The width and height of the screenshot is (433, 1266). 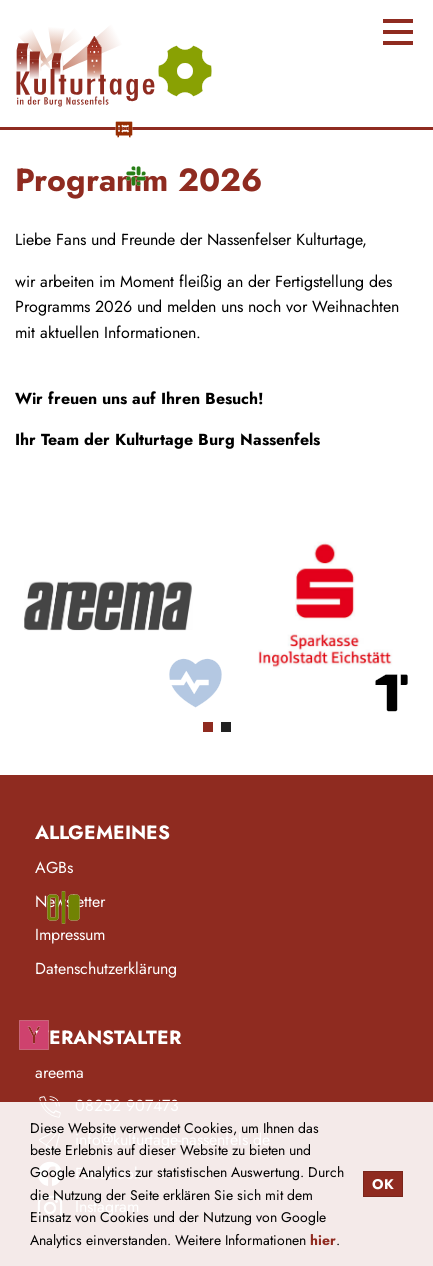 I want to click on open settings menu, so click(x=185, y=71).